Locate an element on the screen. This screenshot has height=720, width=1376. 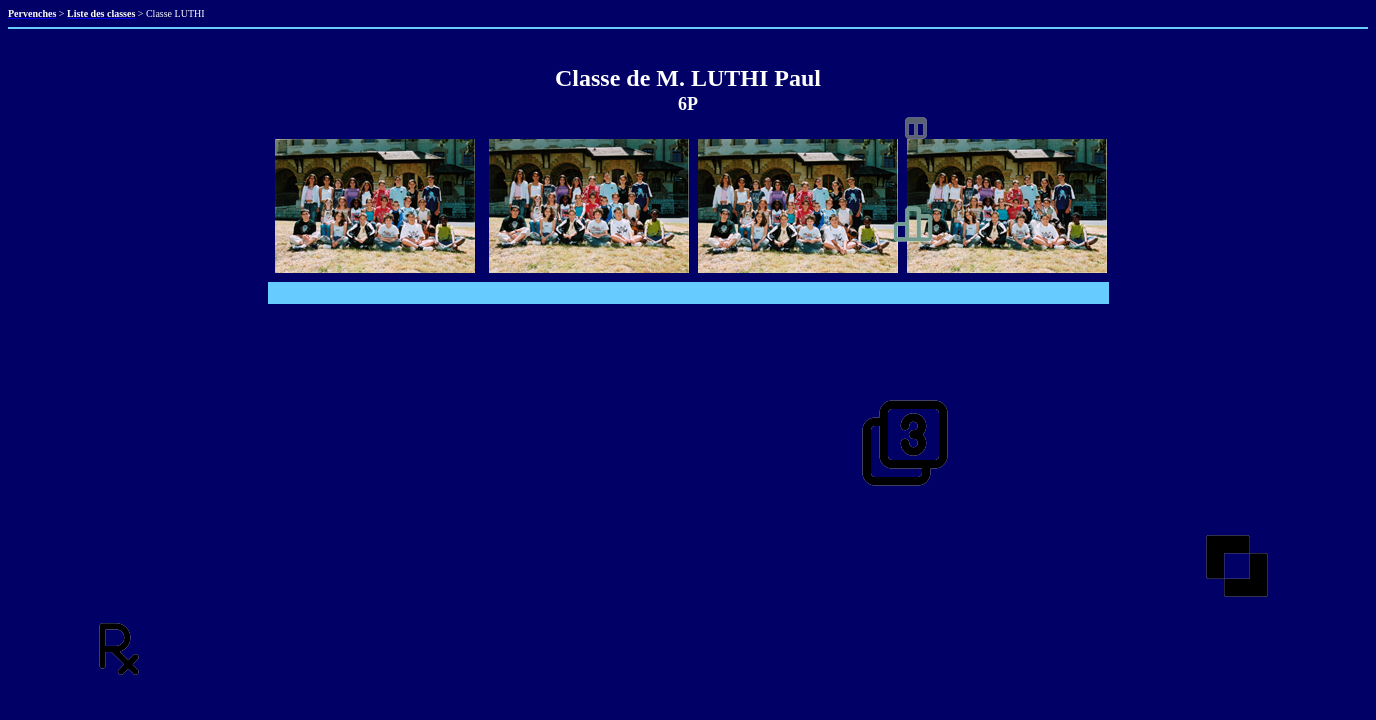
exclude overlapping areas in a selection is located at coordinates (1237, 566).